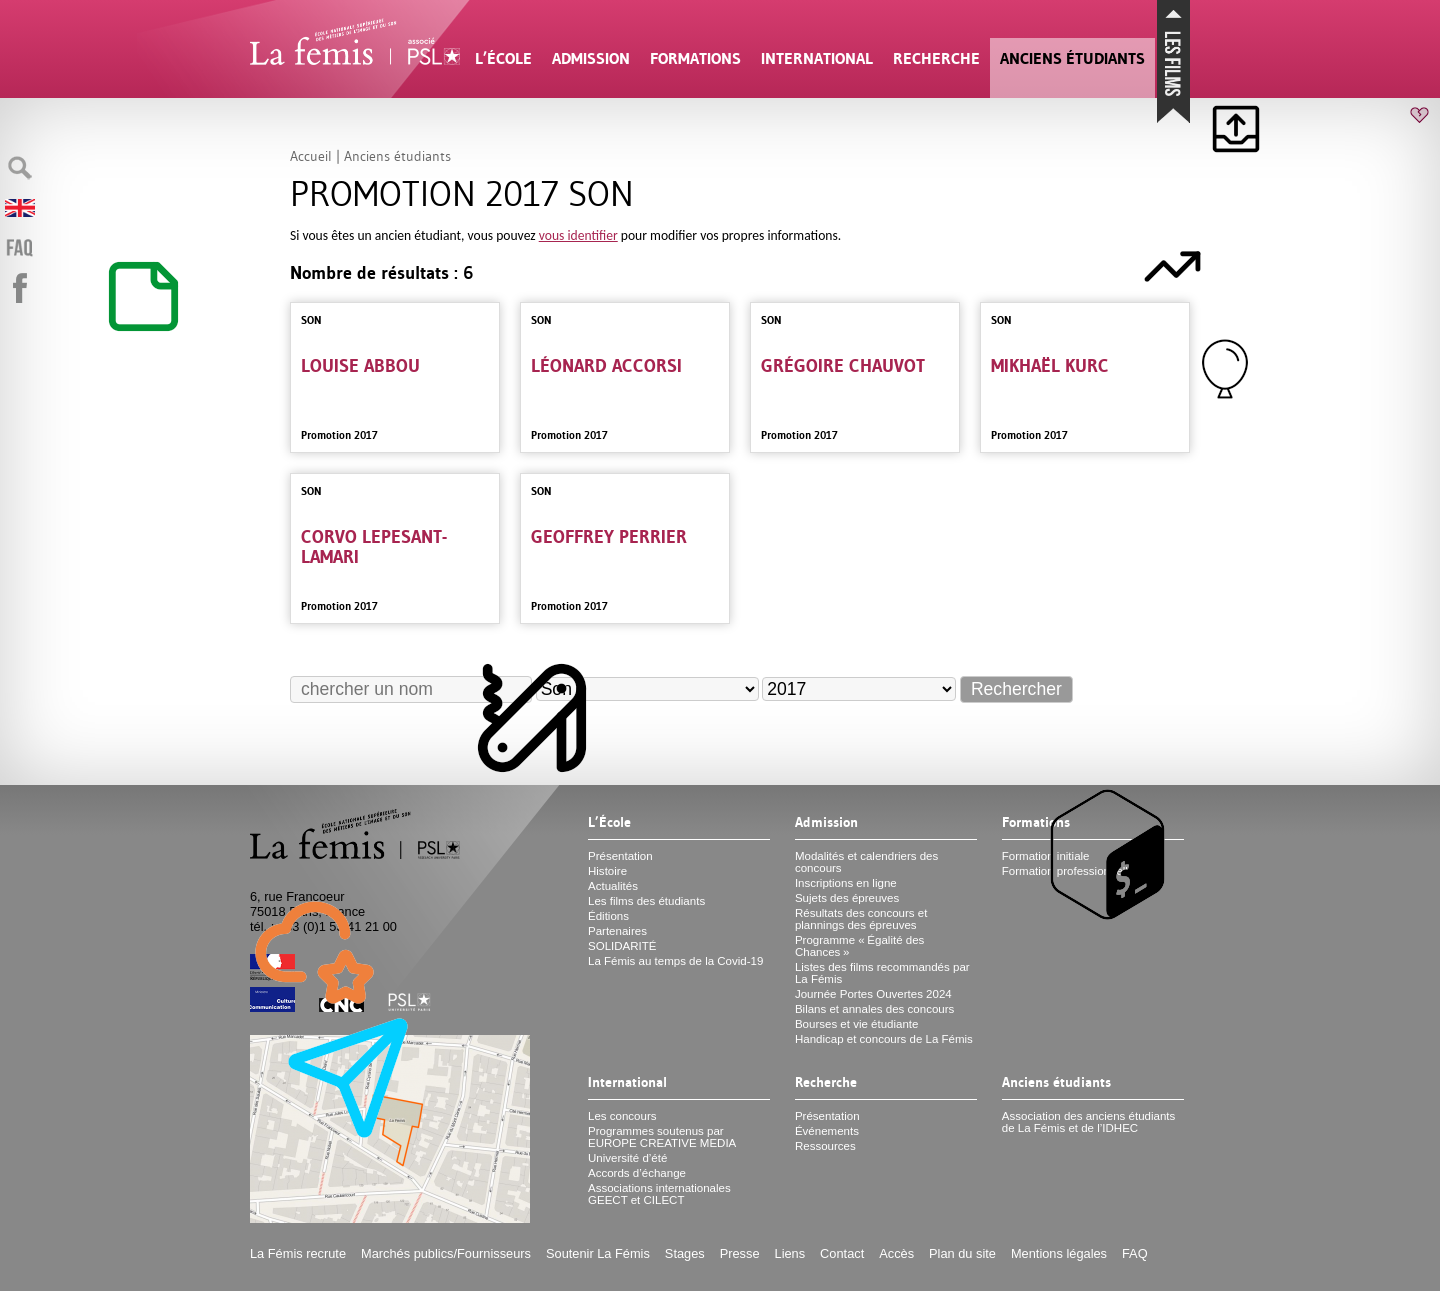  Describe the element at coordinates (1236, 129) in the screenshot. I see `upload a file from your device` at that location.